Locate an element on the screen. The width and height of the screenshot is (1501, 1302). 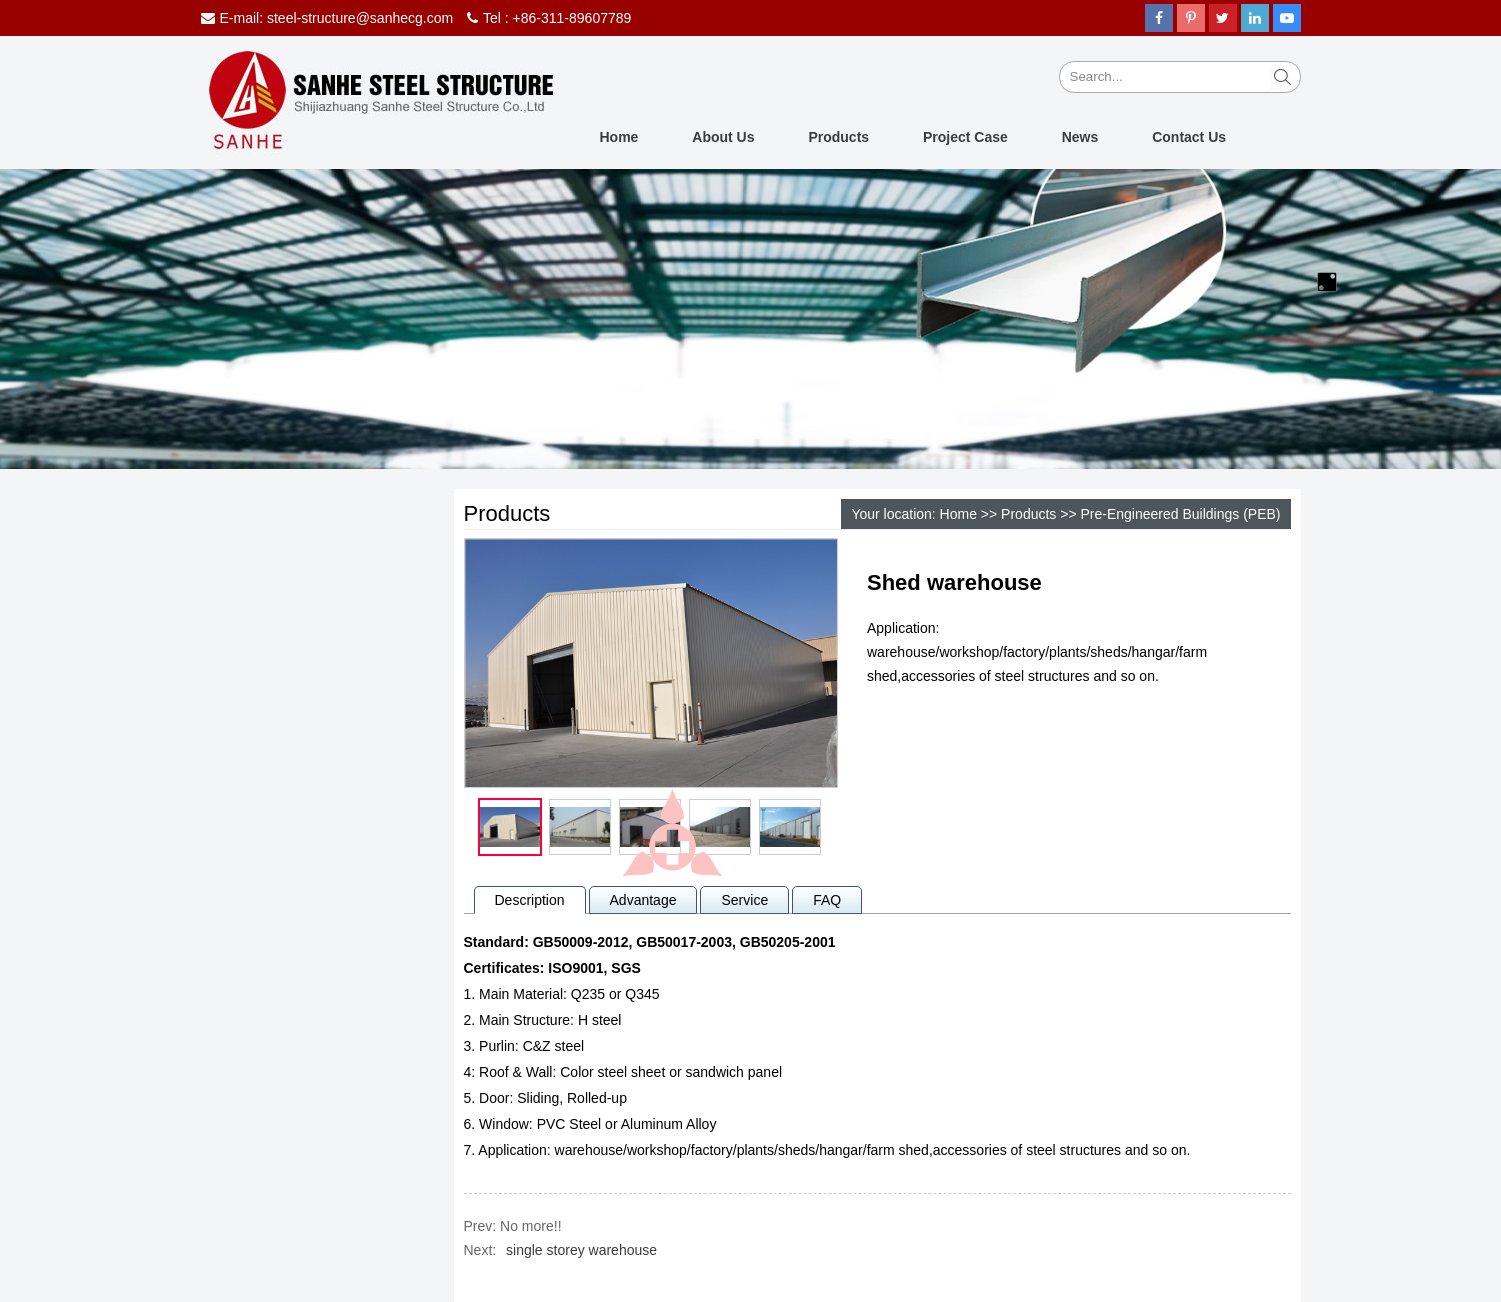
roll the dice or randomize is located at coordinates (1327, 282).